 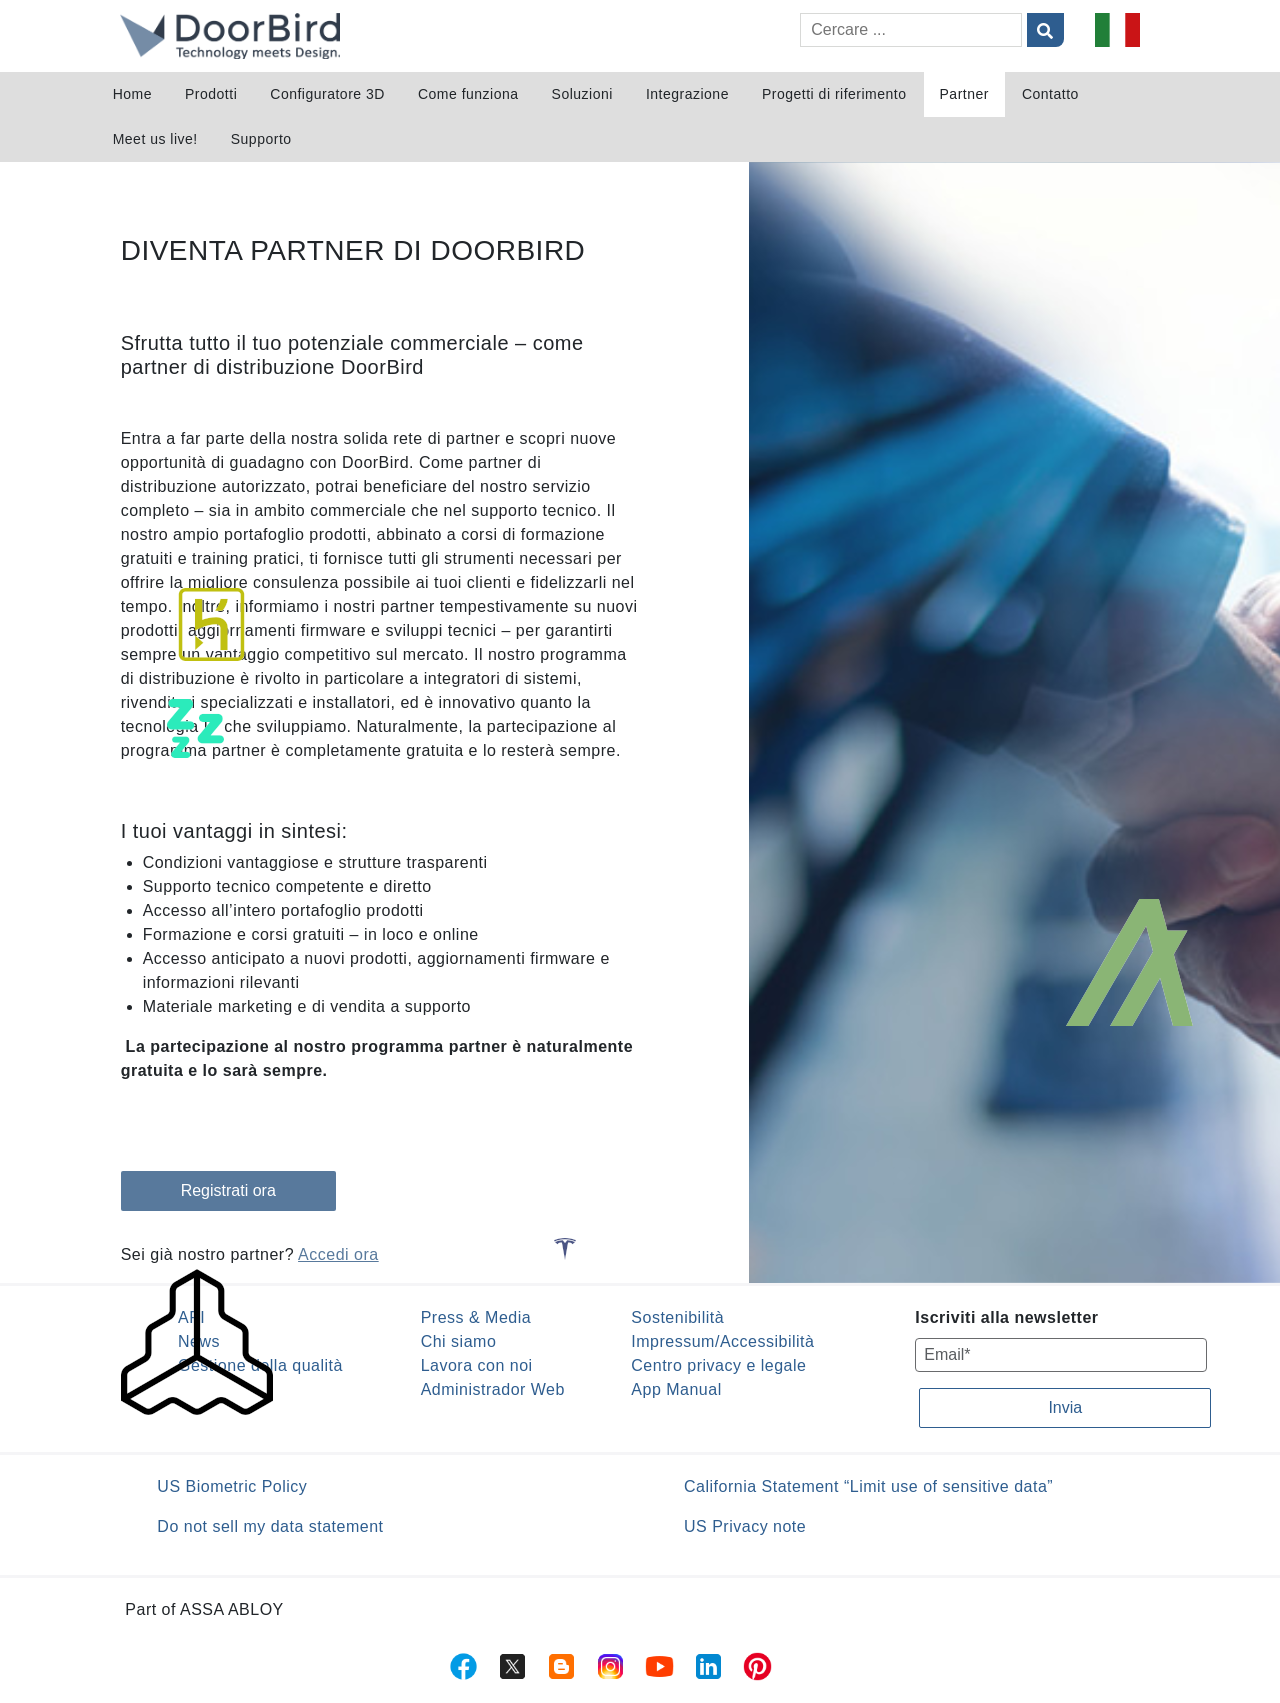 What do you see at coordinates (197, 1342) in the screenshot?
I see `open frontify brand management platform` at bounding box center [197, 1342].